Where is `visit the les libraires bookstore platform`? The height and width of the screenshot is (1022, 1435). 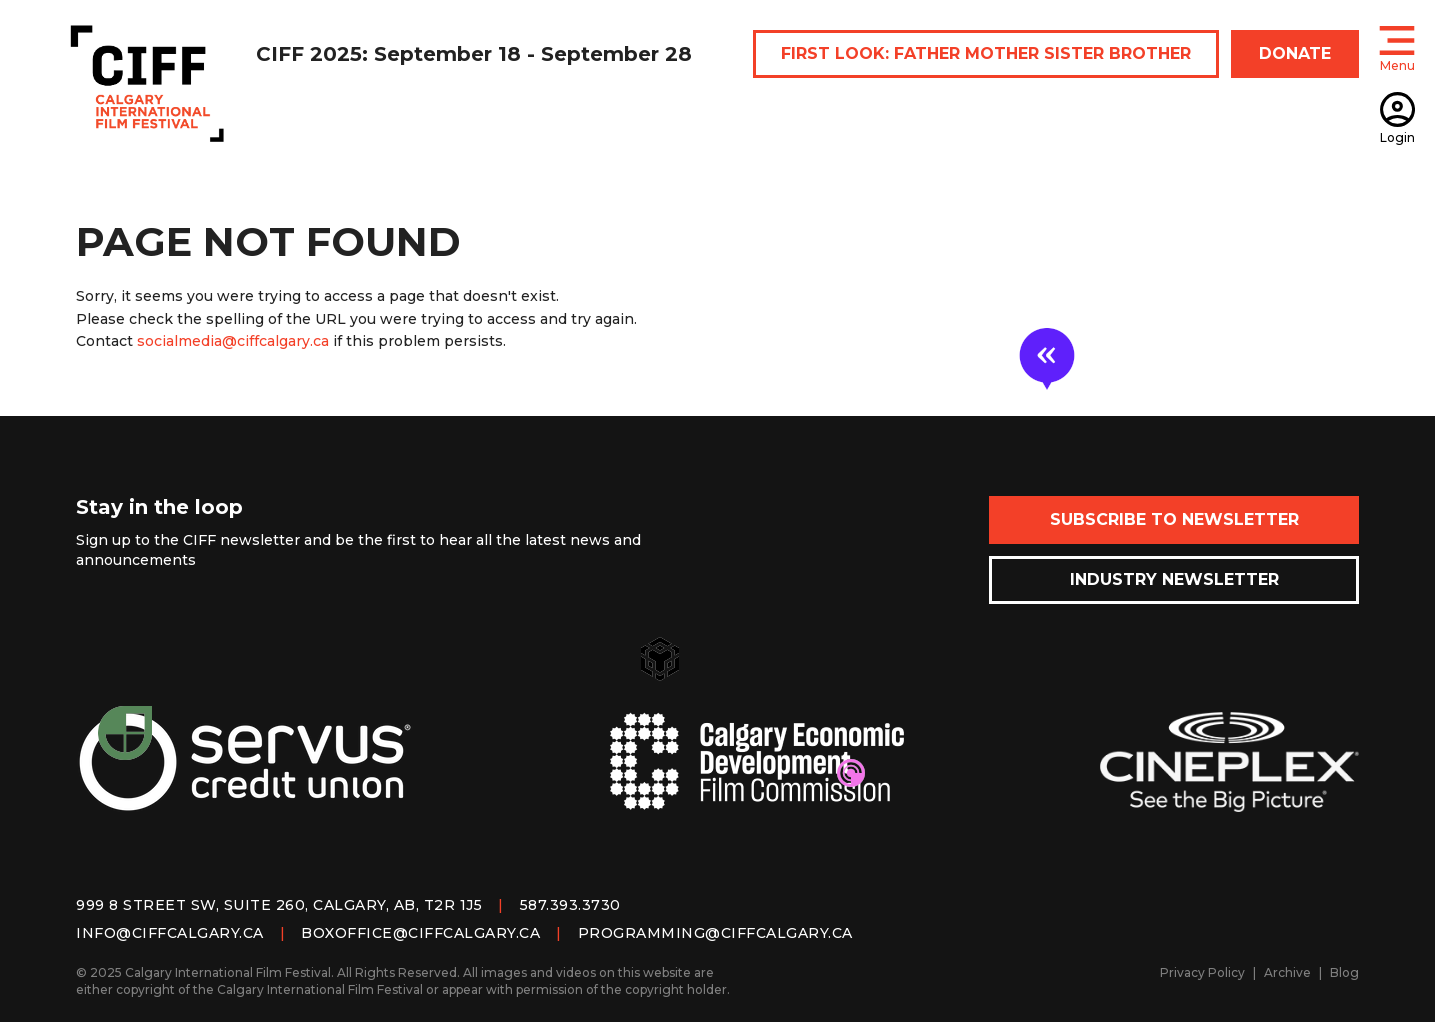 visit the les libraires bookstore platform is located at coordinates (1047, 359).